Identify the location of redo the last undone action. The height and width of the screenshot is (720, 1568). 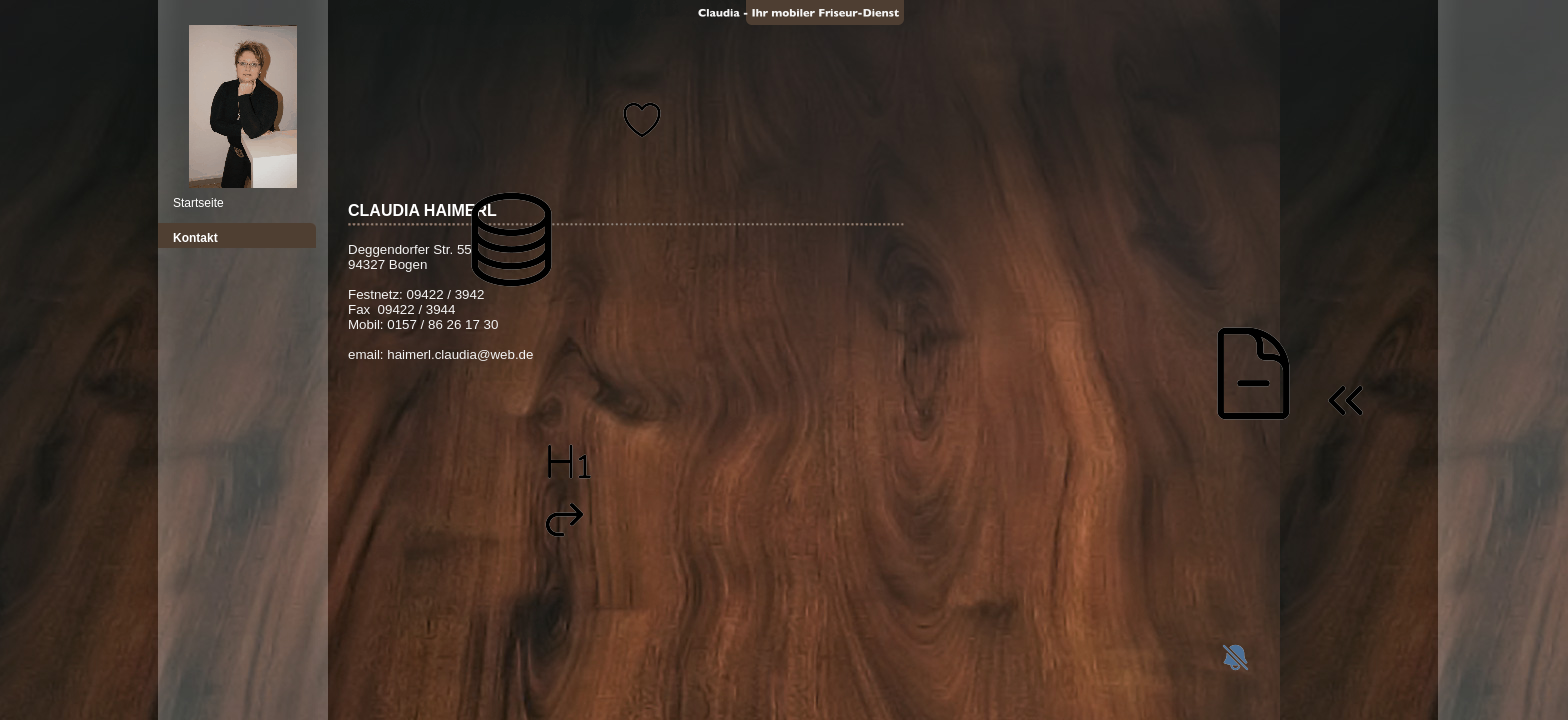
(564, 520).